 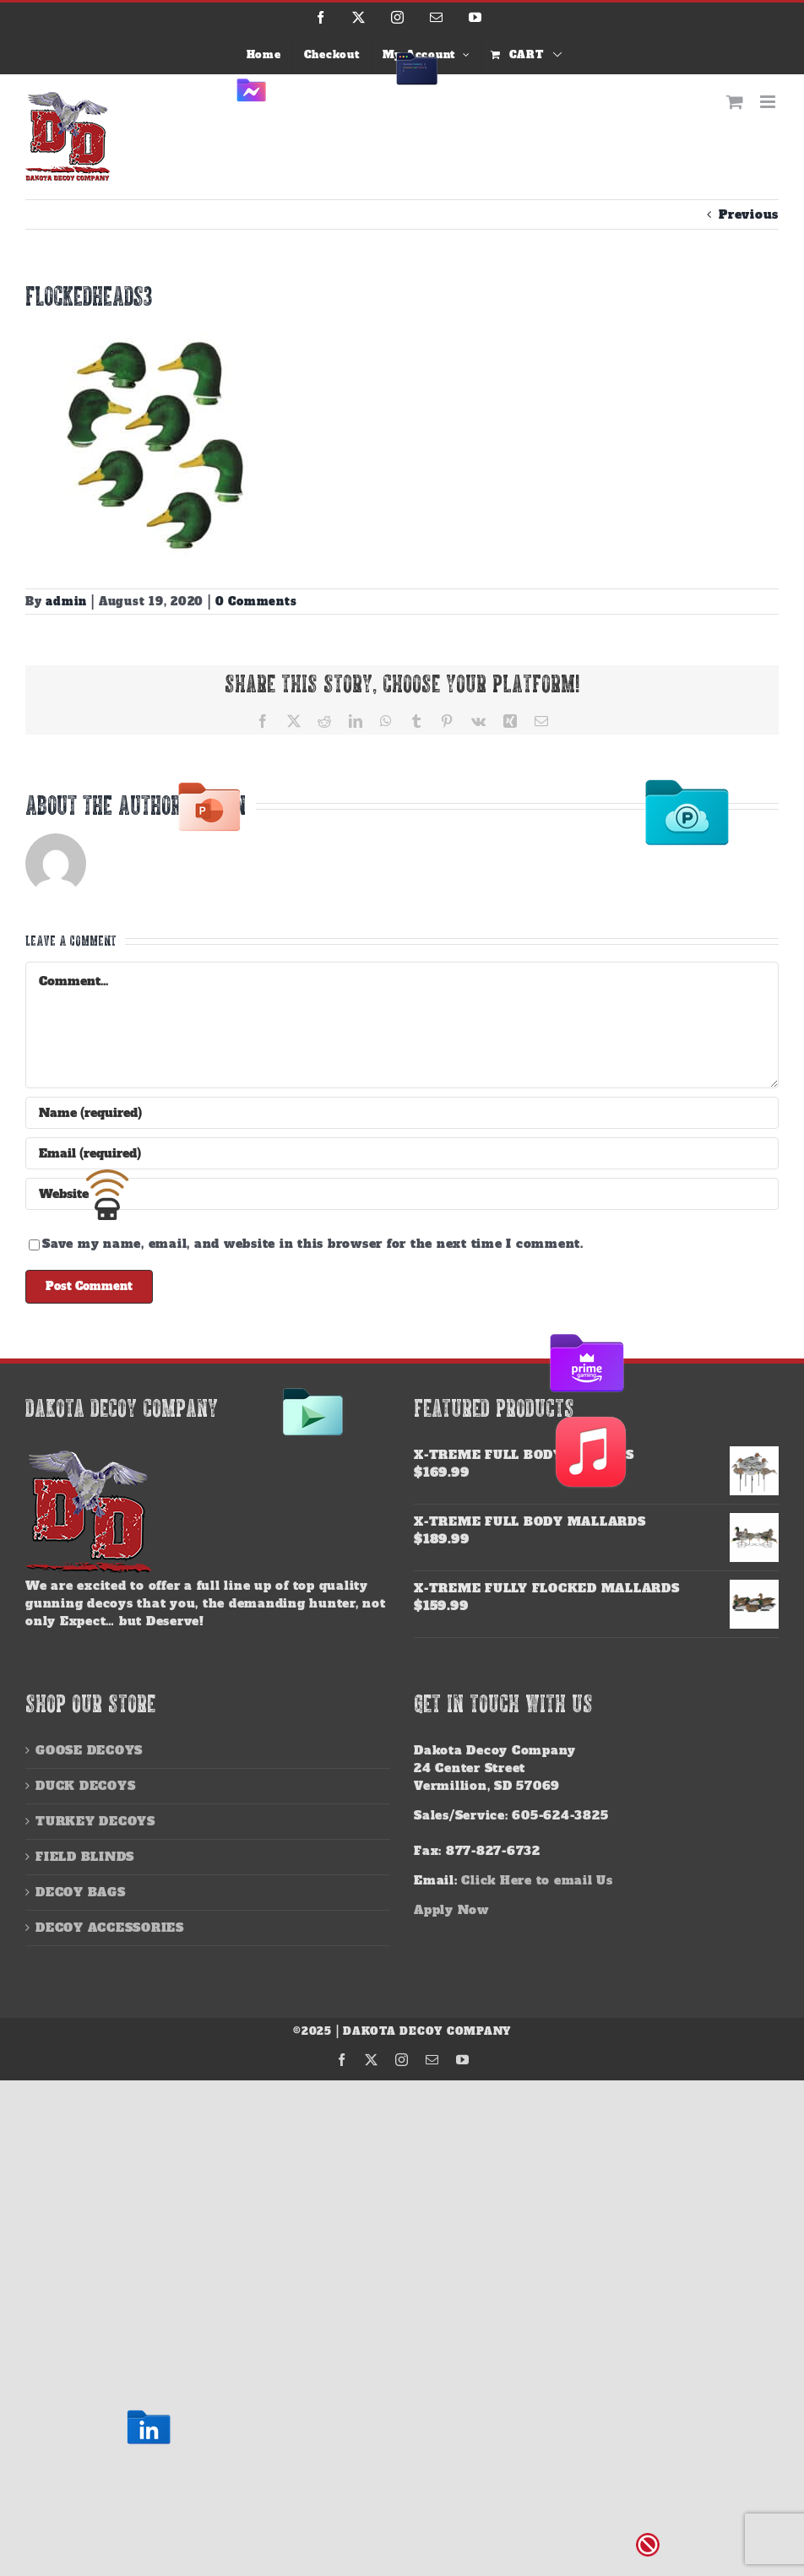 What do you see at coordinates (648, 2545) in the screenshot?
I see `remove a group or team` at bounding box center [648, 2545].